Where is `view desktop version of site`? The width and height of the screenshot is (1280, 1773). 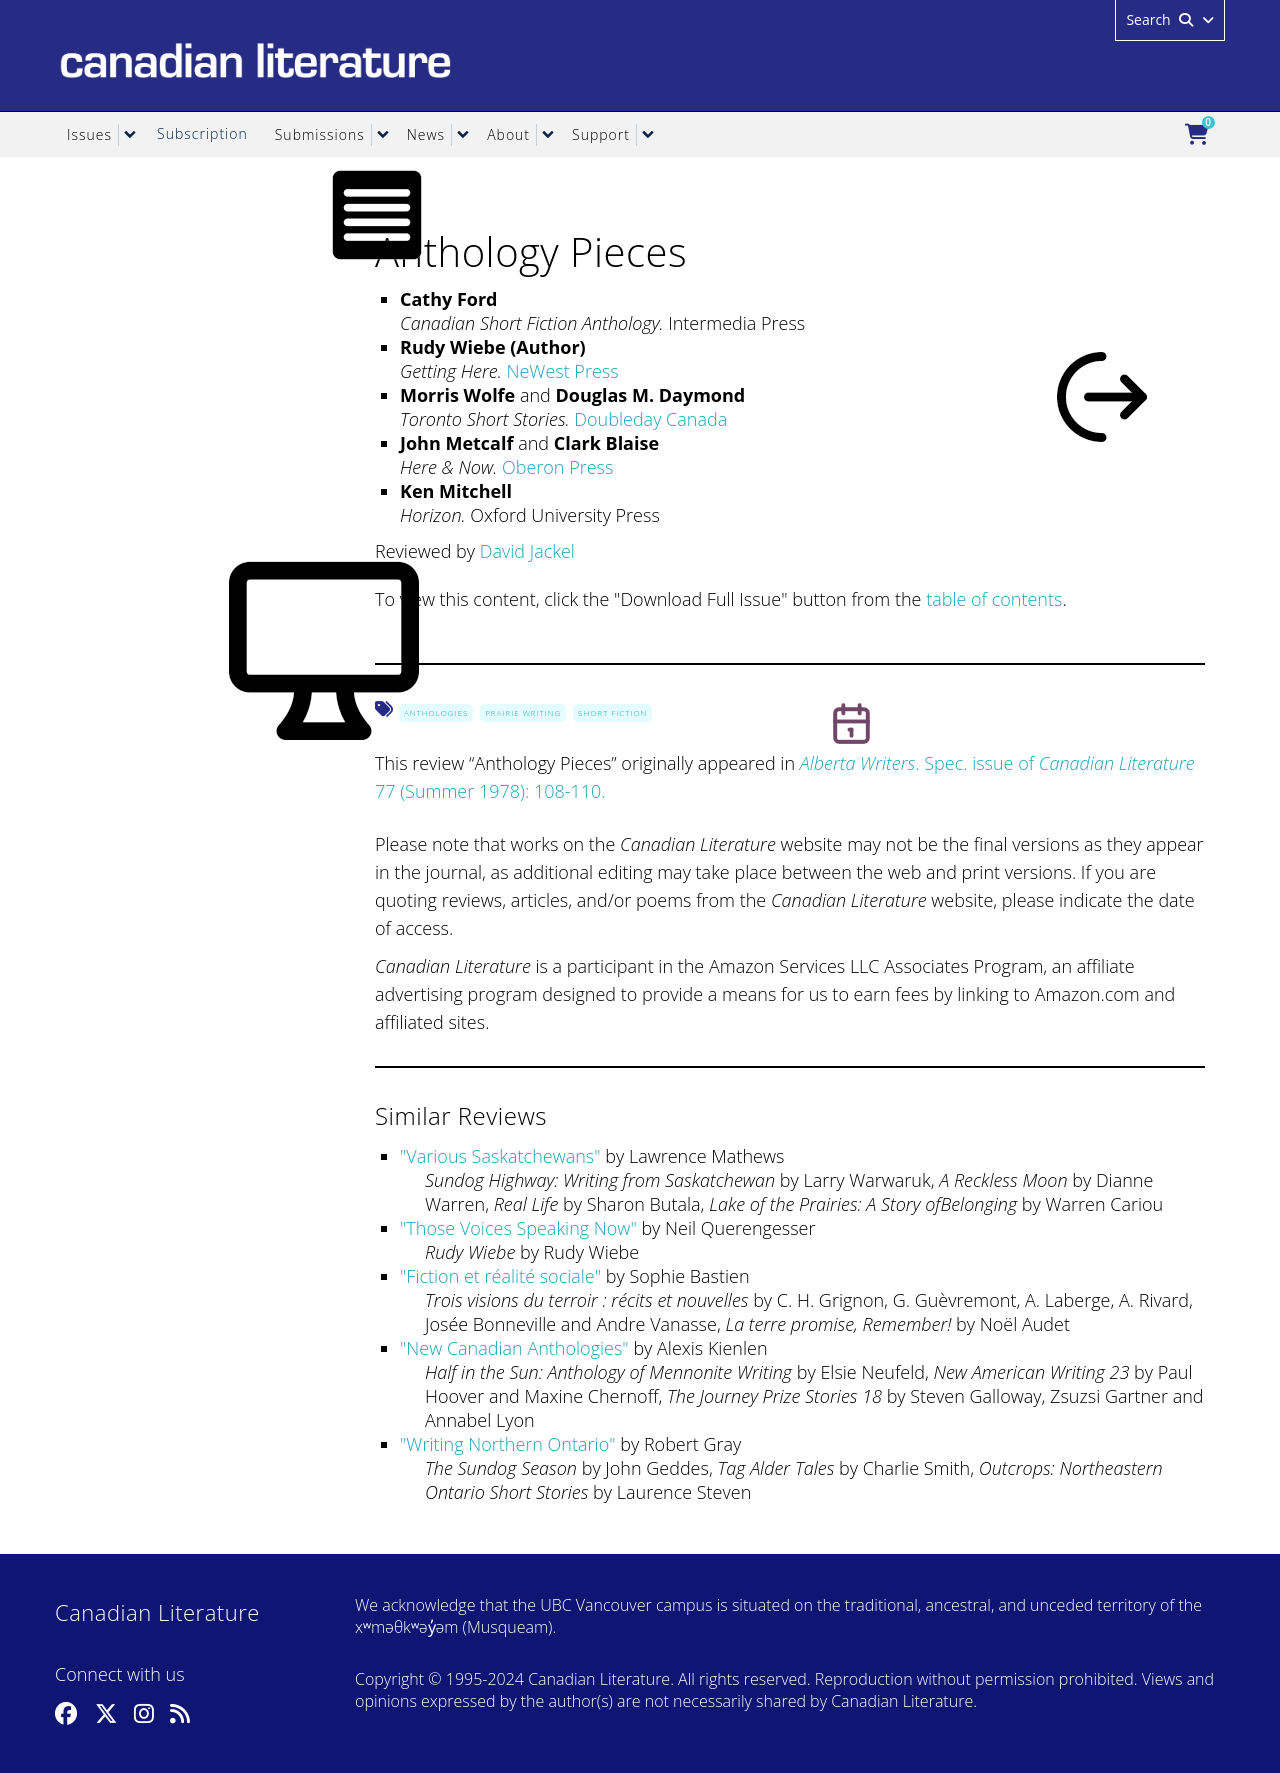
view desktop version of site is located at coordinates (324, 645).